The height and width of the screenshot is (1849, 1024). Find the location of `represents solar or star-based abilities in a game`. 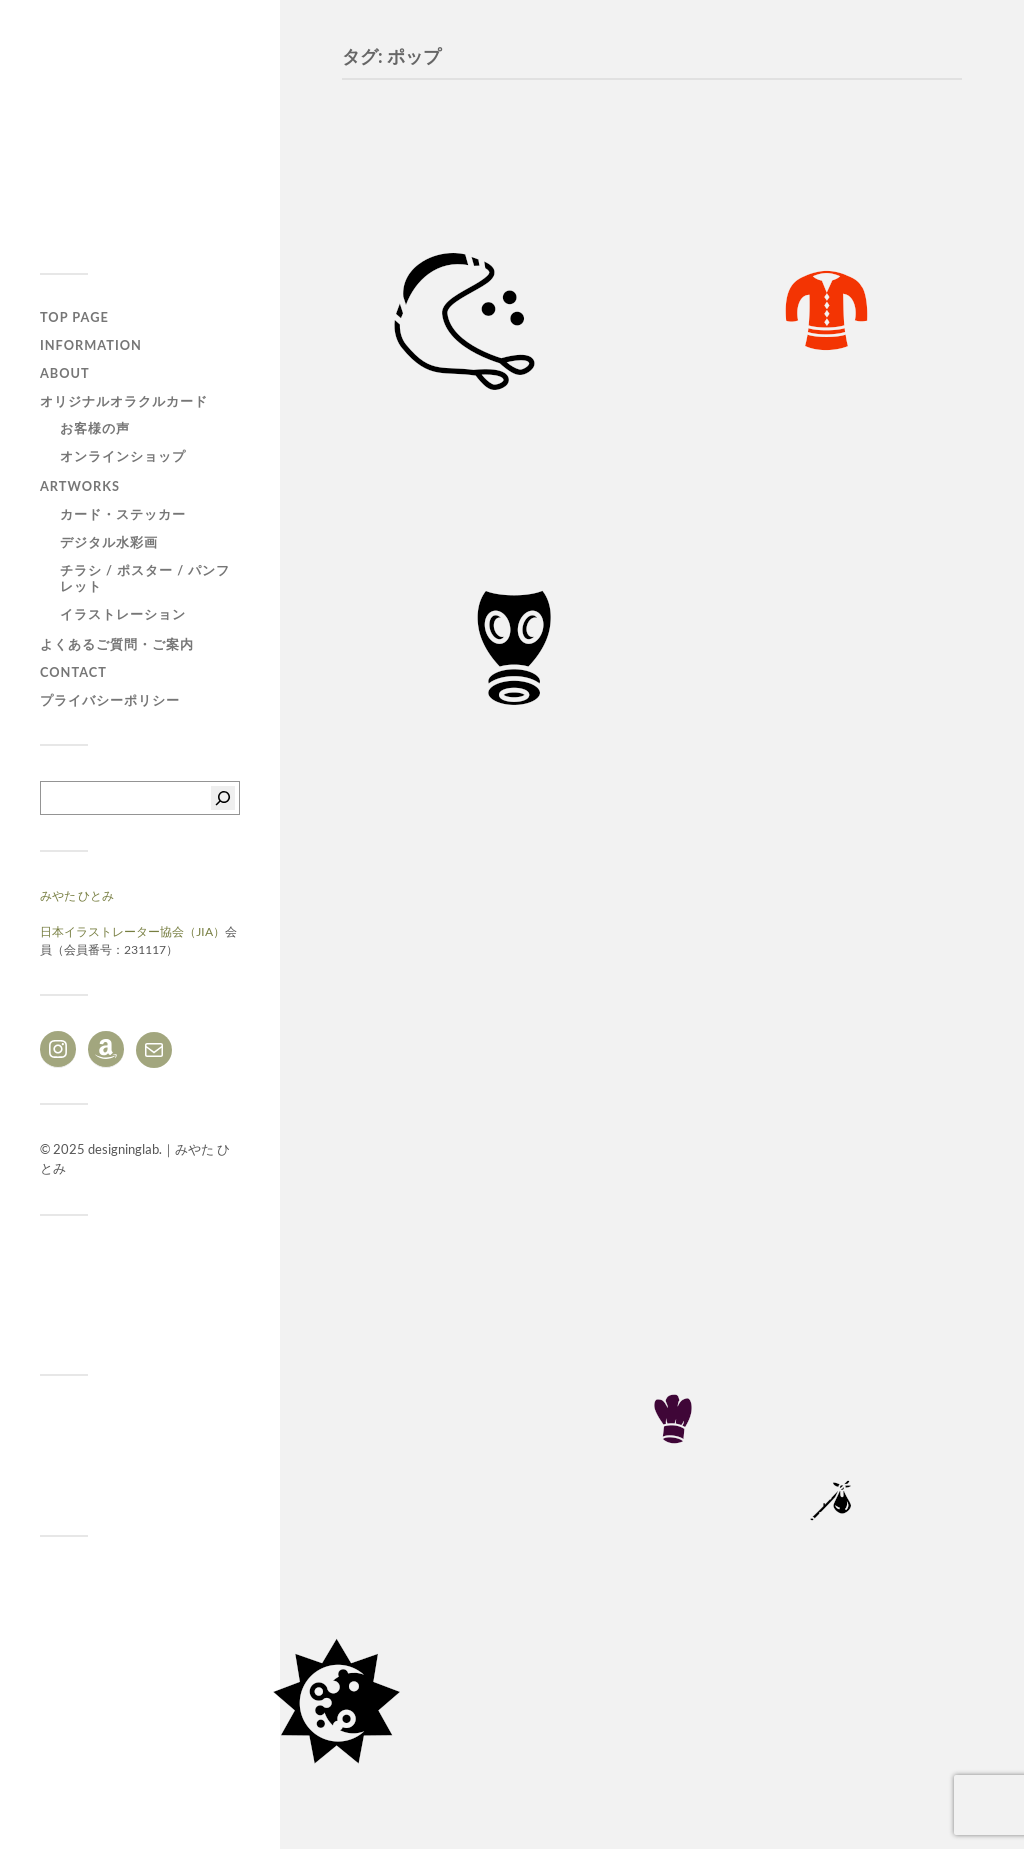

represents solar or star-based abilities in a game is located at coordinates (336, 1701).